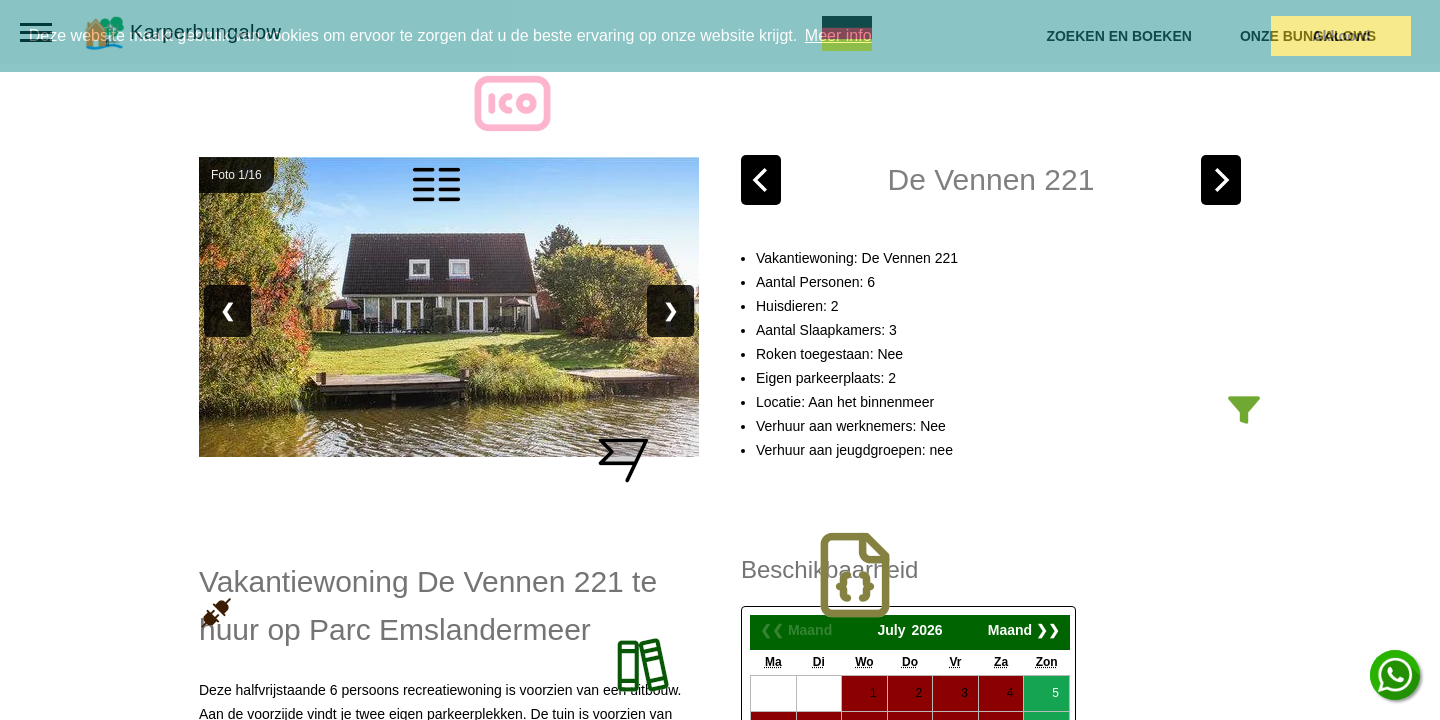  What do you see at coordinates (1244, 410) in the screenshot?
I see `filter content or results` at bounding box center [1244, 410].